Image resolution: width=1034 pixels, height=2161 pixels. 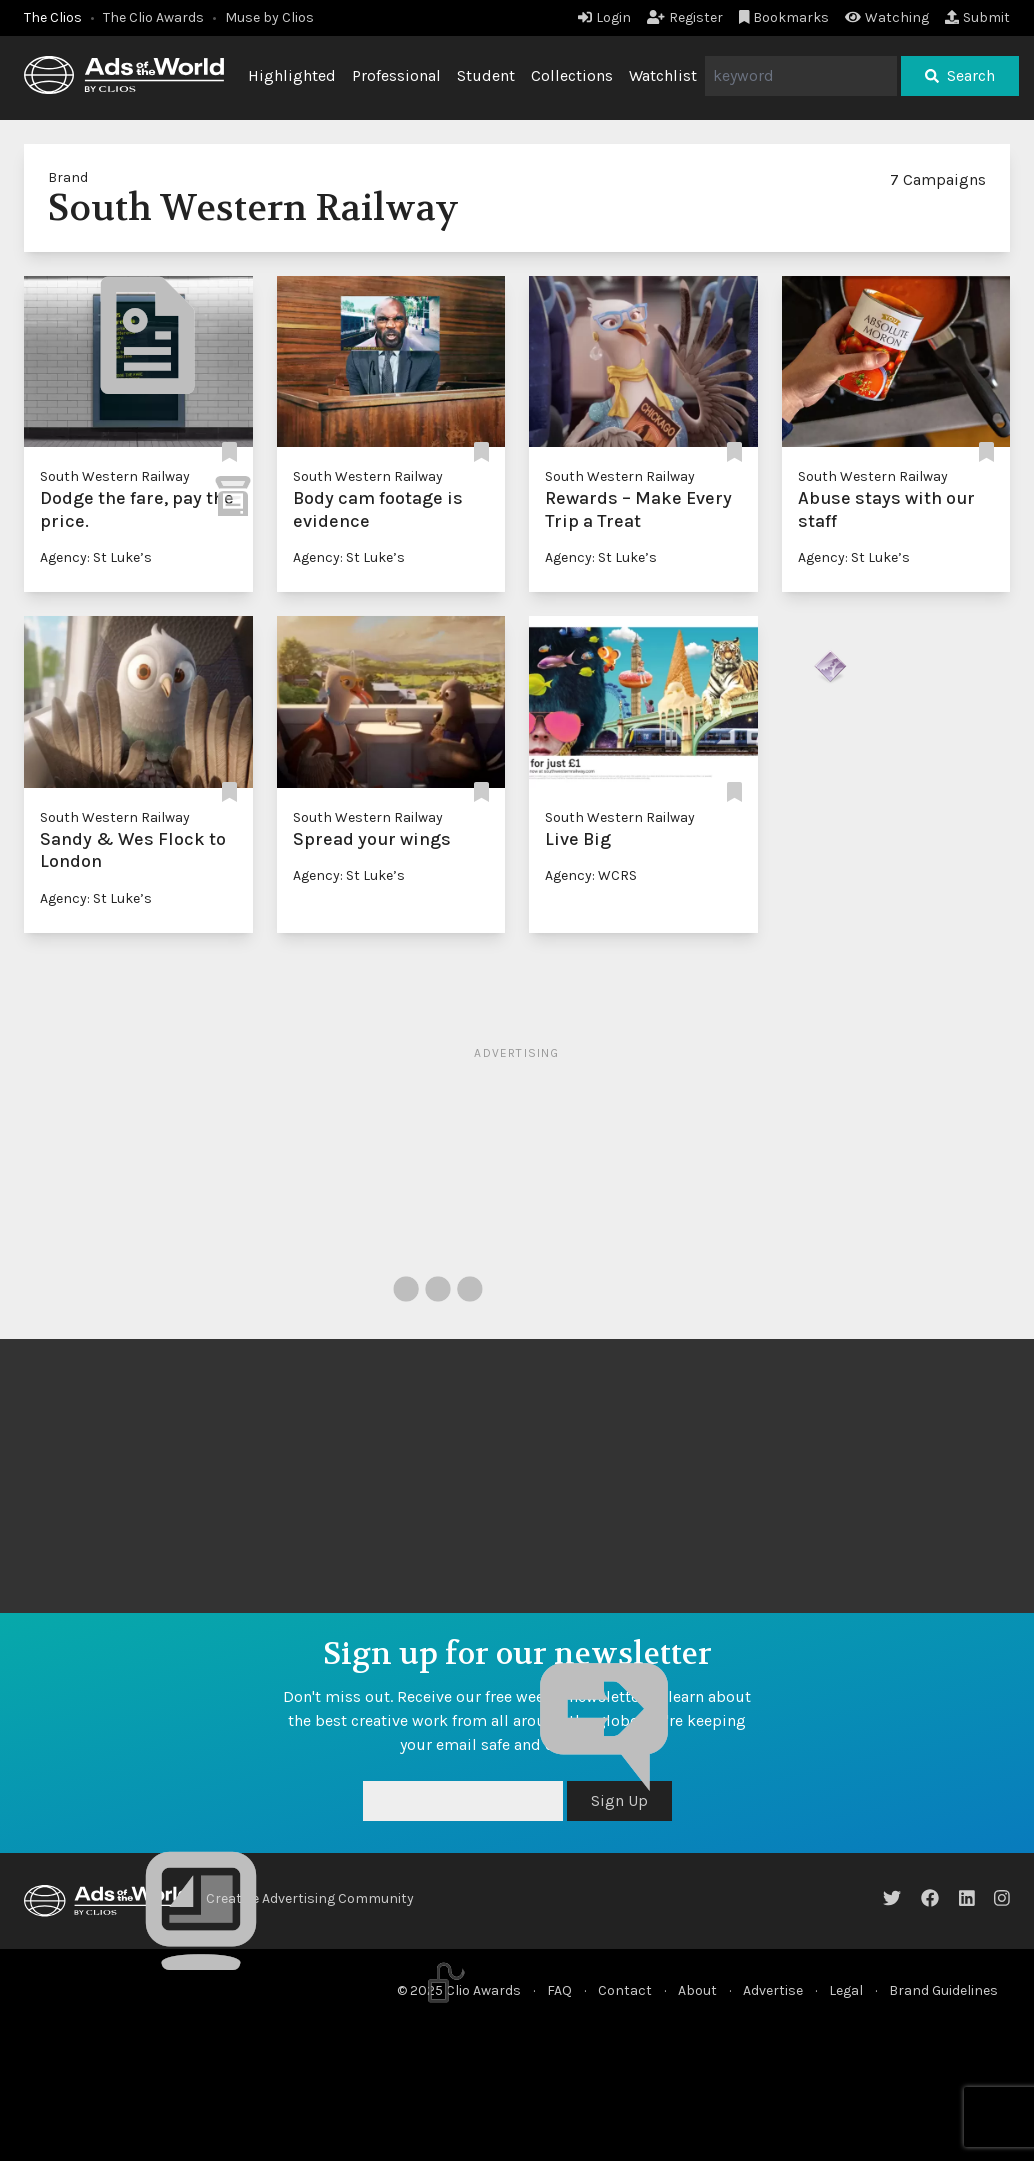 What do you see at coordinates (201, 1907) in the screenshot?
I see `change your desktop wallpaper` at bounding box center [201, 1907].